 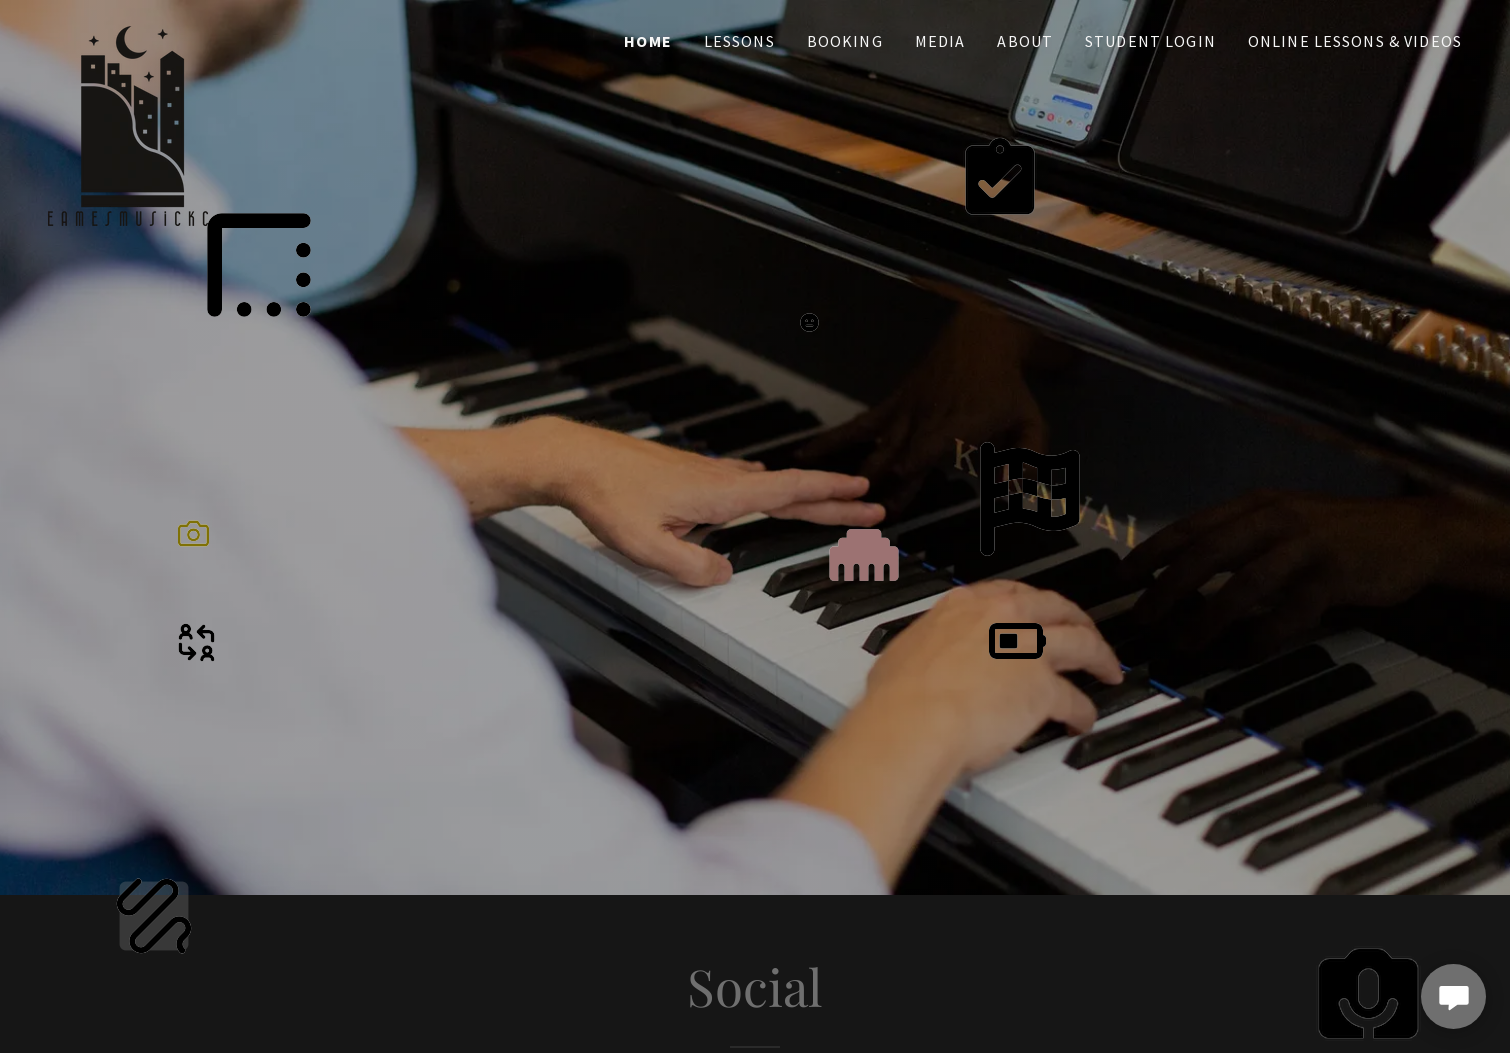 I want to click on ethernet or wired network connection, so click(x=864, y=555).